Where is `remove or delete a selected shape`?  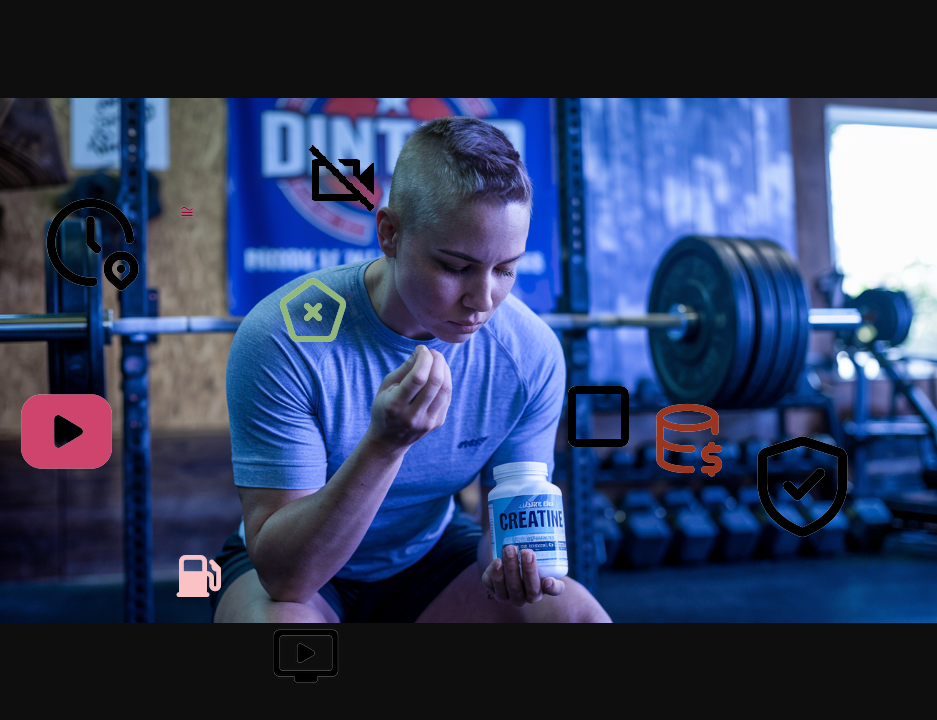
remove or delete a selected shape is located at coordinates (313, 312).